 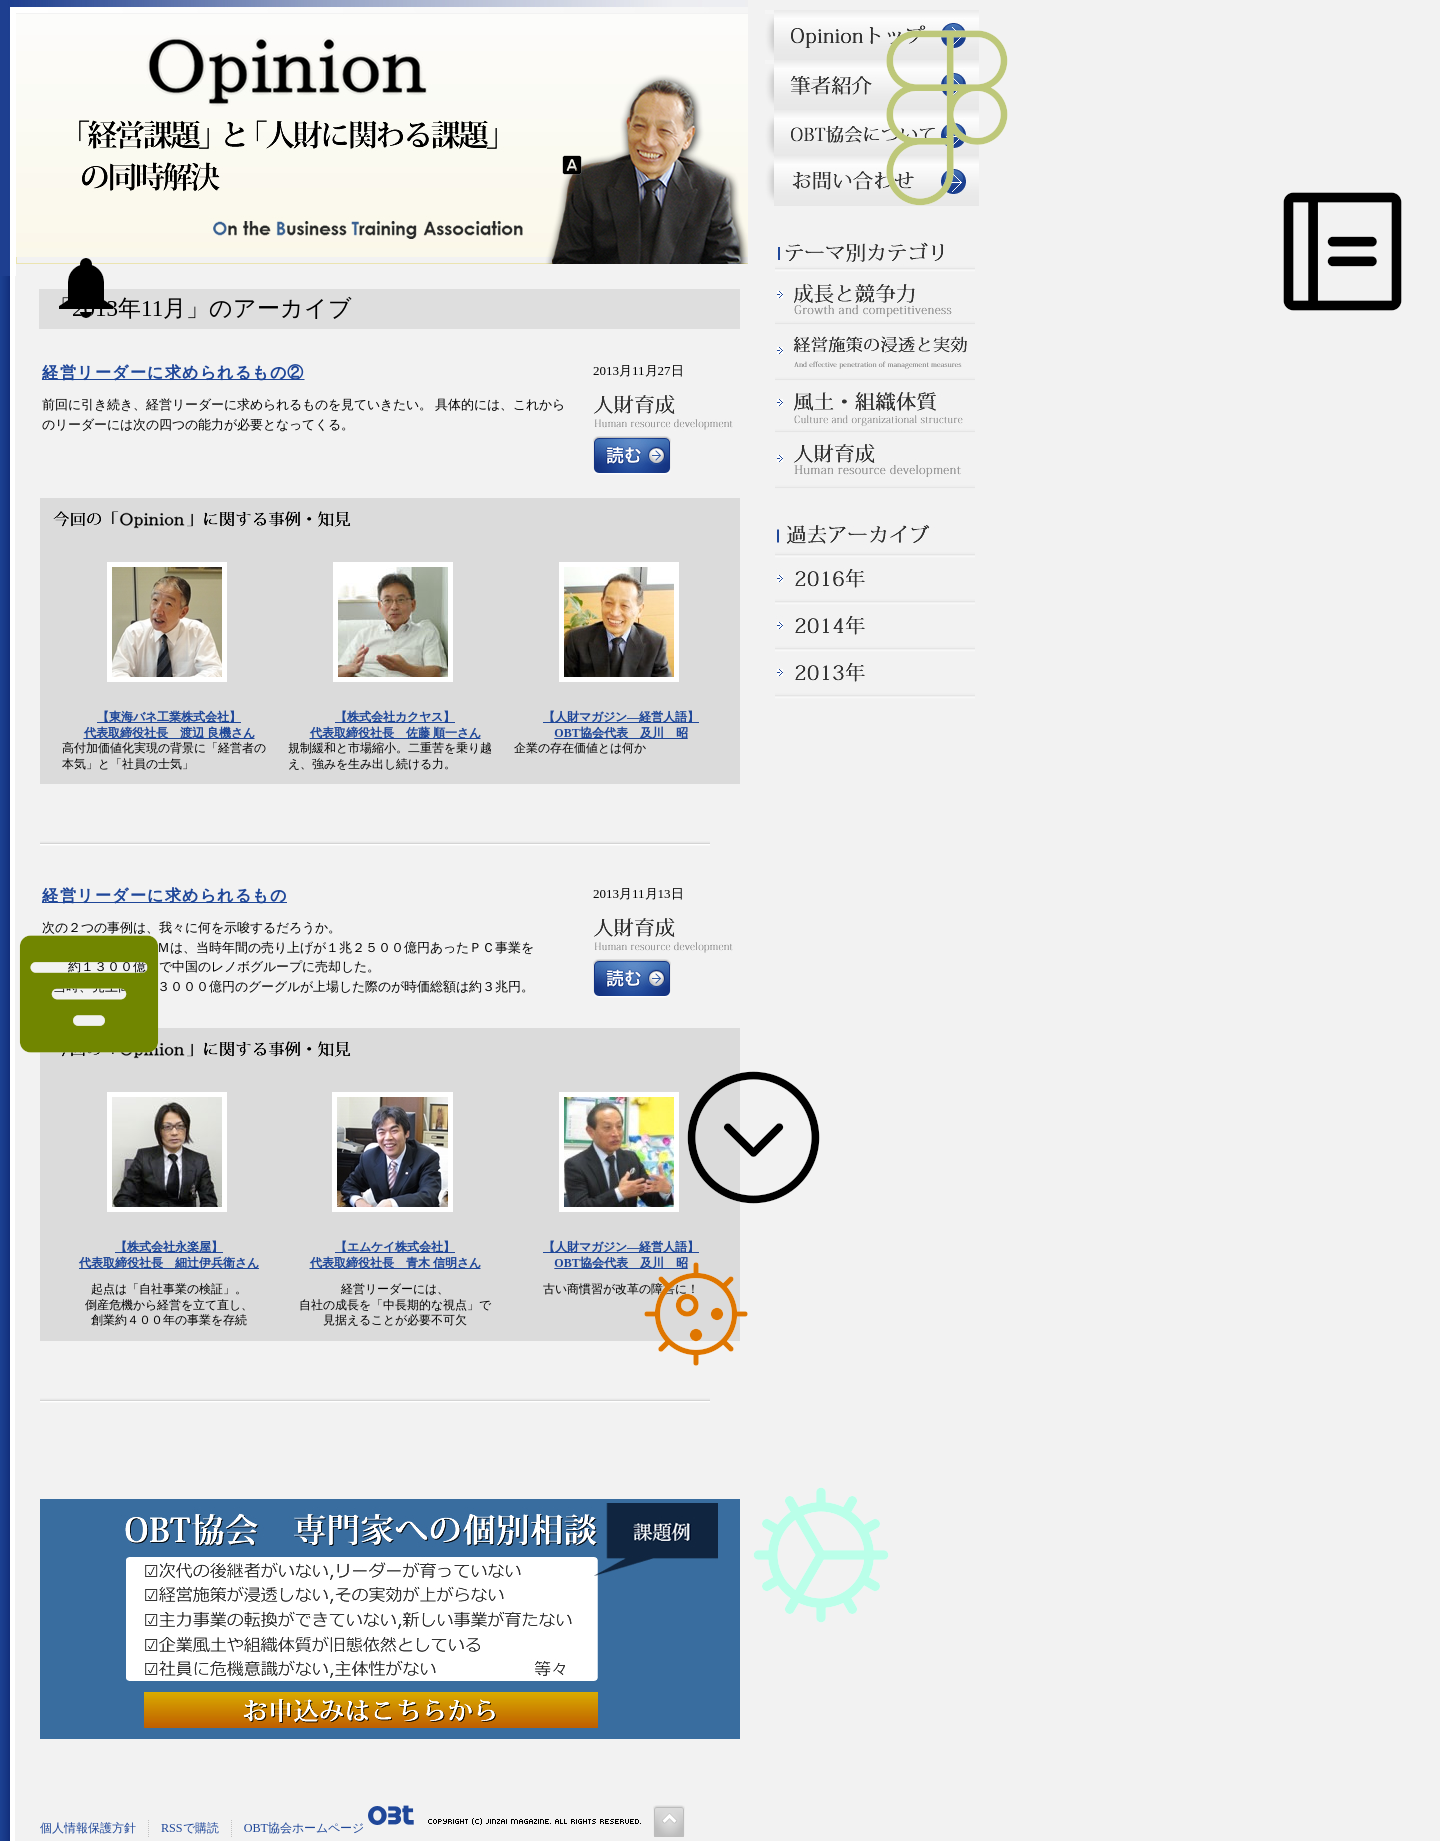 I want to click on download or install a new font, so click(x=572, y=165).